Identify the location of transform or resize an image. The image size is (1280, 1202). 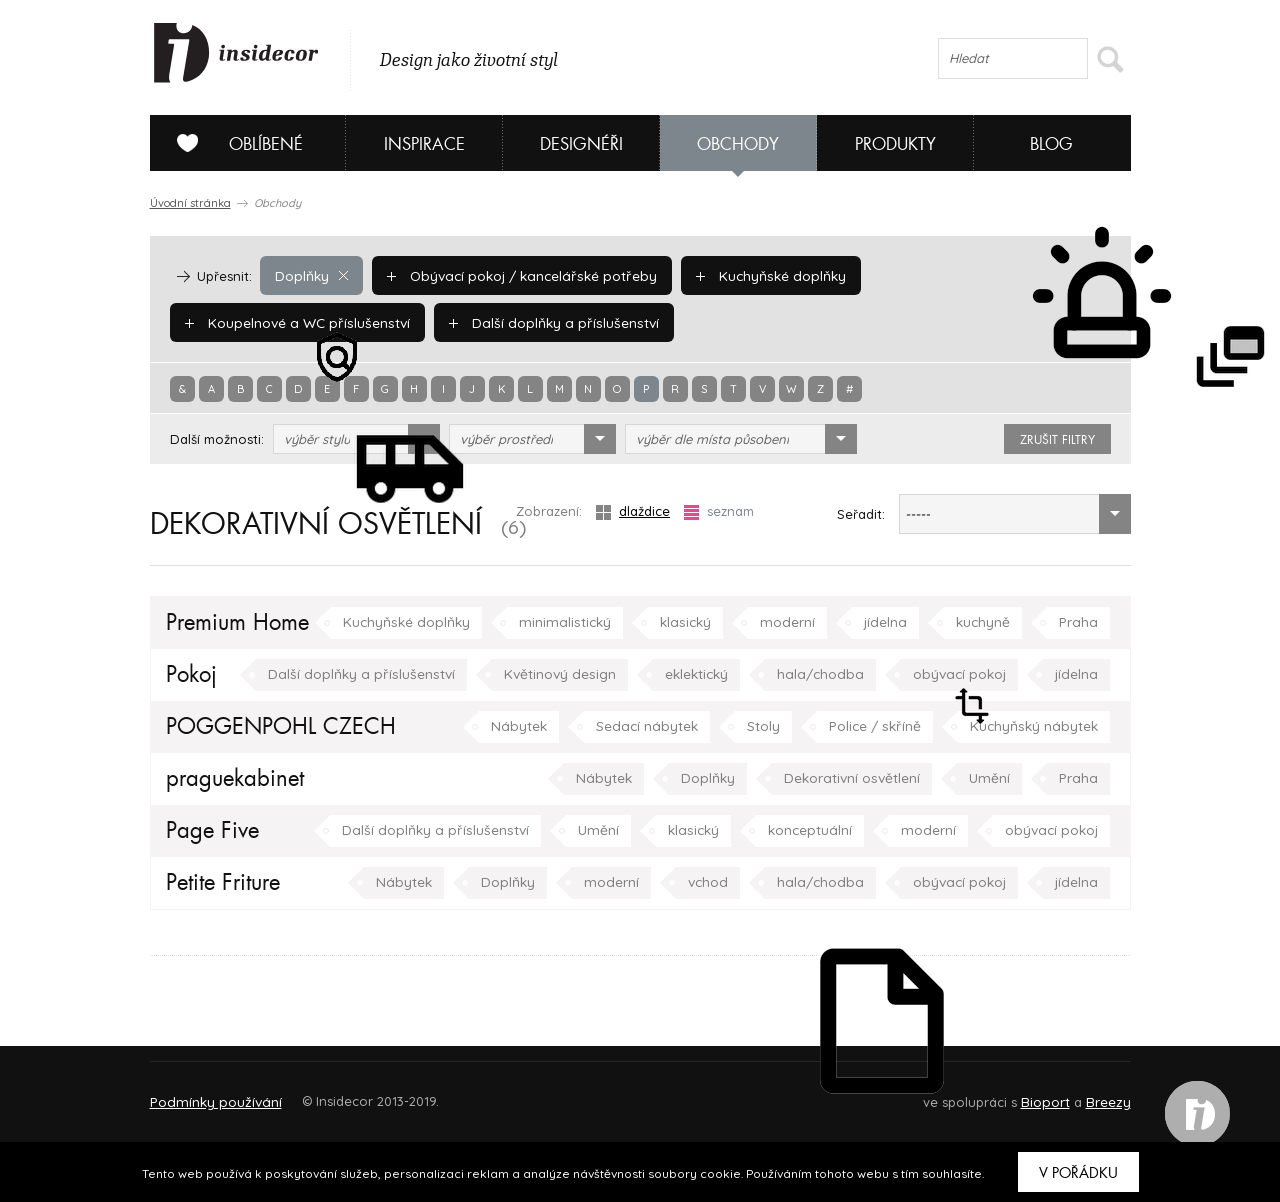
(972, 706).